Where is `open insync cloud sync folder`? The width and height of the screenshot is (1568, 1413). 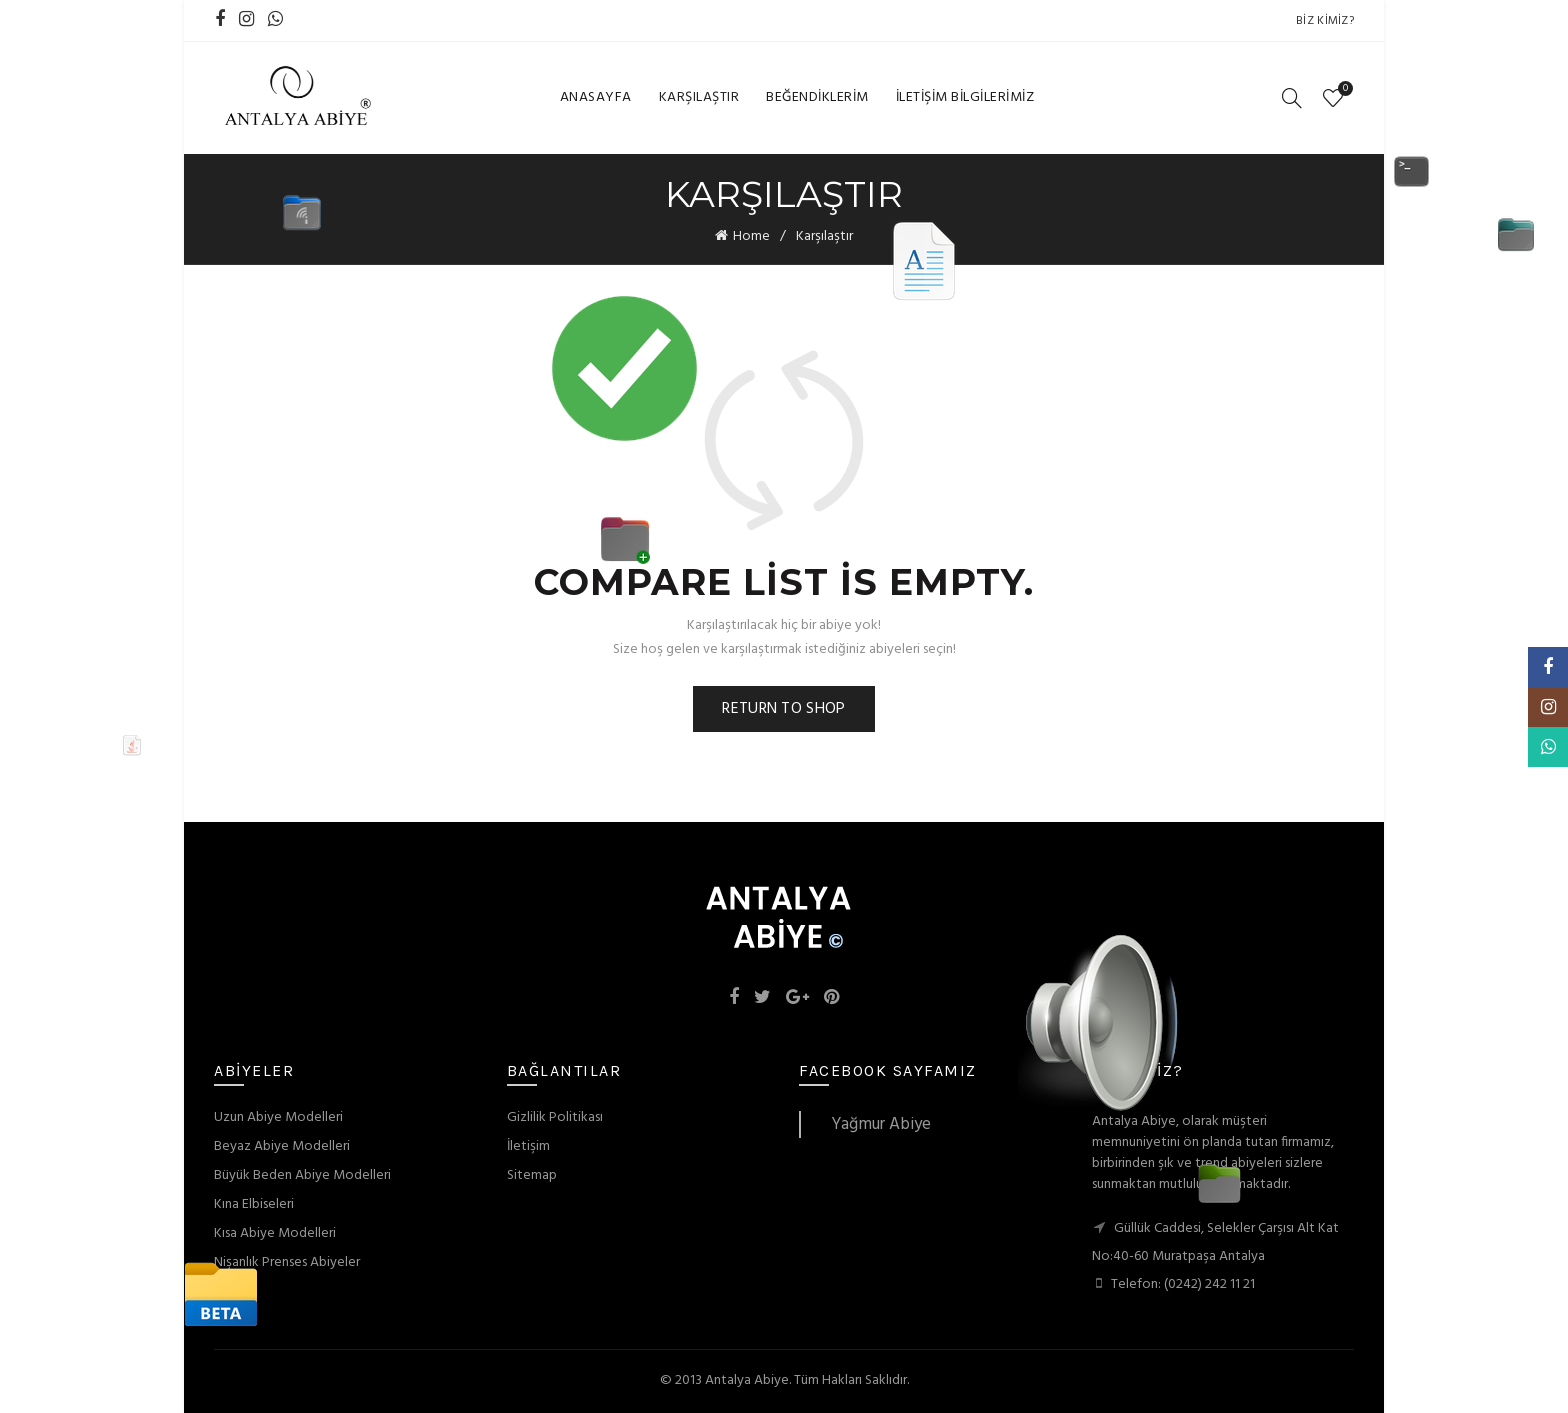
open insync cloud sync folder is located at coordinates (302, 212).